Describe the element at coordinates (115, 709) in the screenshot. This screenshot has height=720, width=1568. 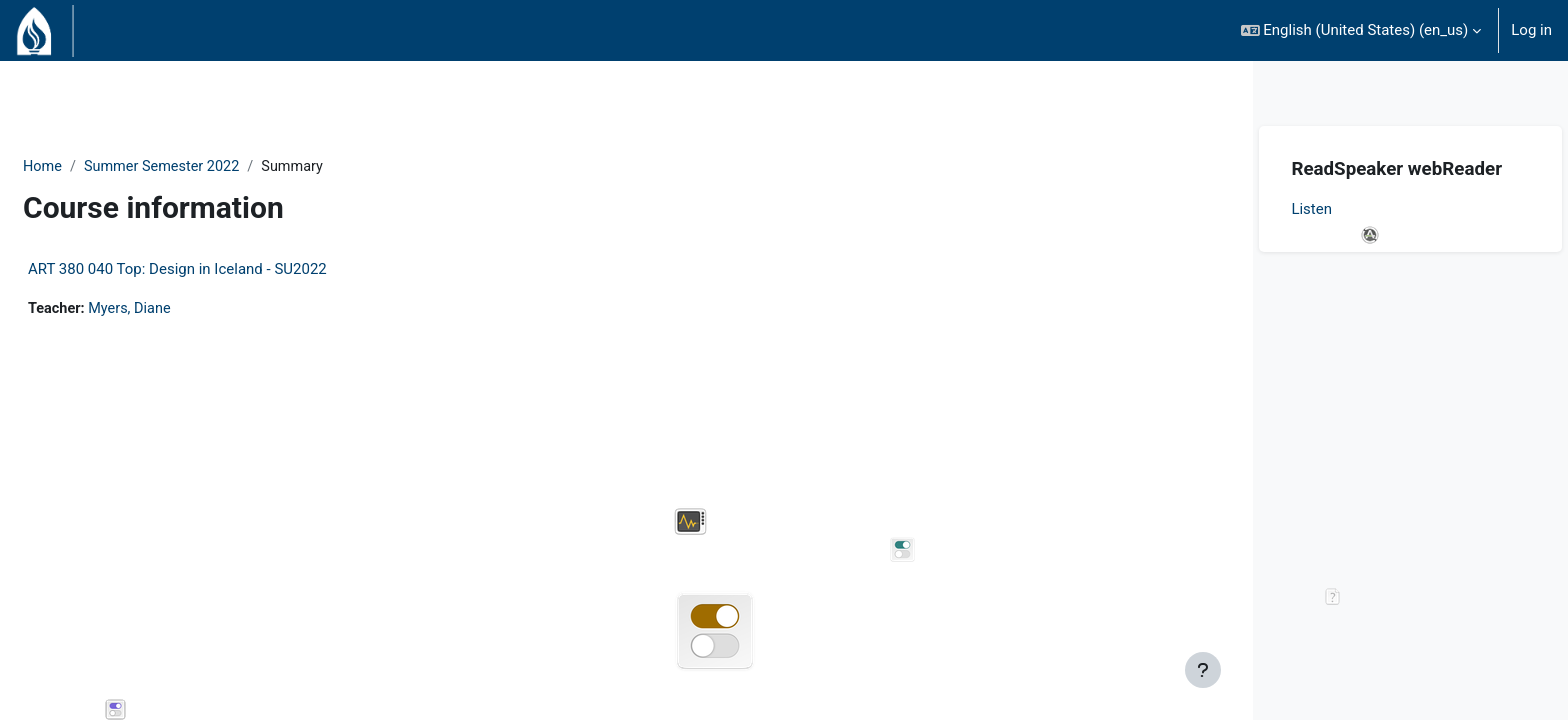
I see `open gnome tweaks settings` at that location.